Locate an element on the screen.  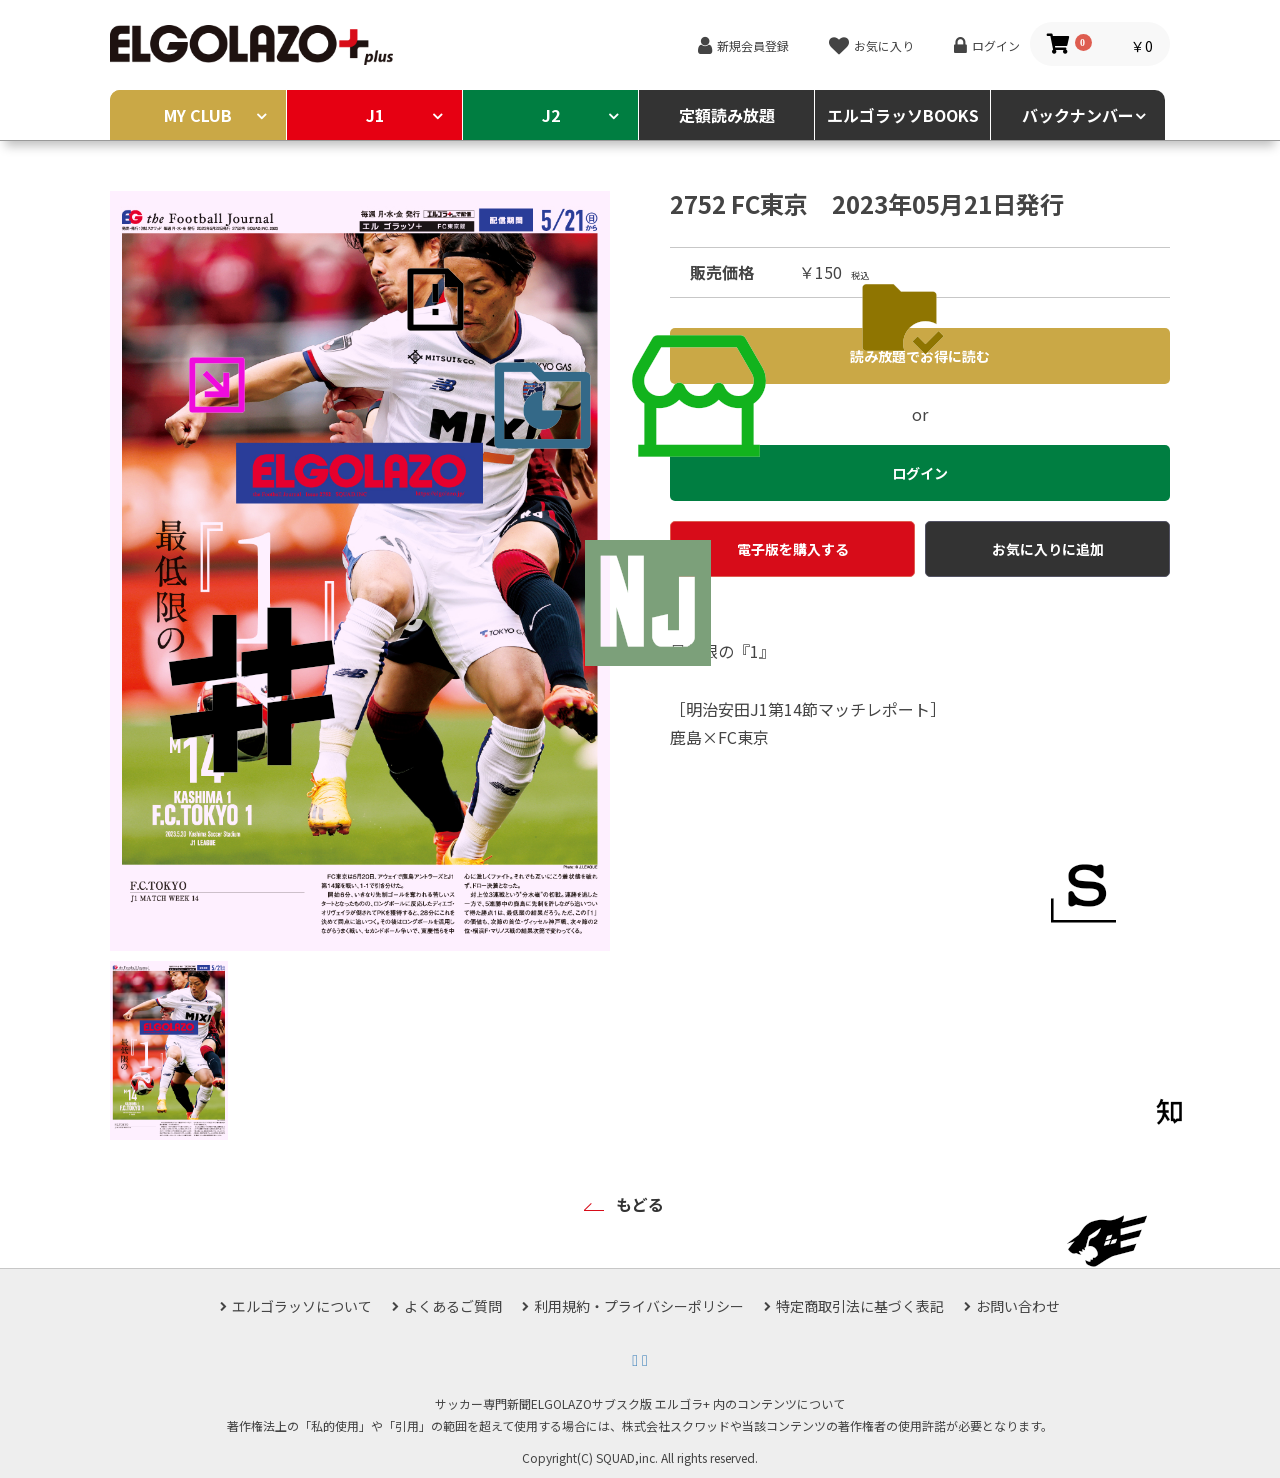
nunjucks templating engine logo is located at coordinates (648, 603).